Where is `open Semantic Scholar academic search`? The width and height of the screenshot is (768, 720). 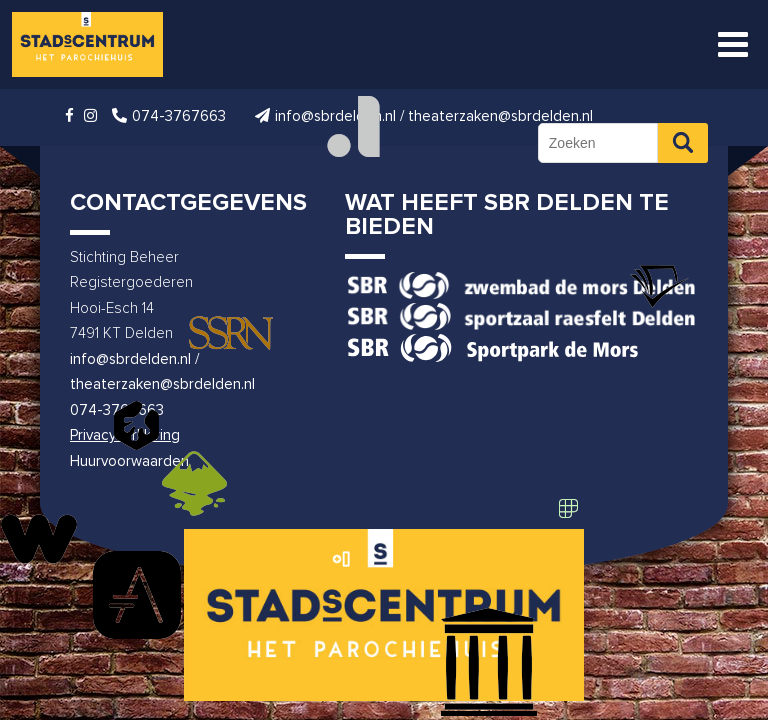
open Semantic Scholar academic search is located at coordinates (659, 286).